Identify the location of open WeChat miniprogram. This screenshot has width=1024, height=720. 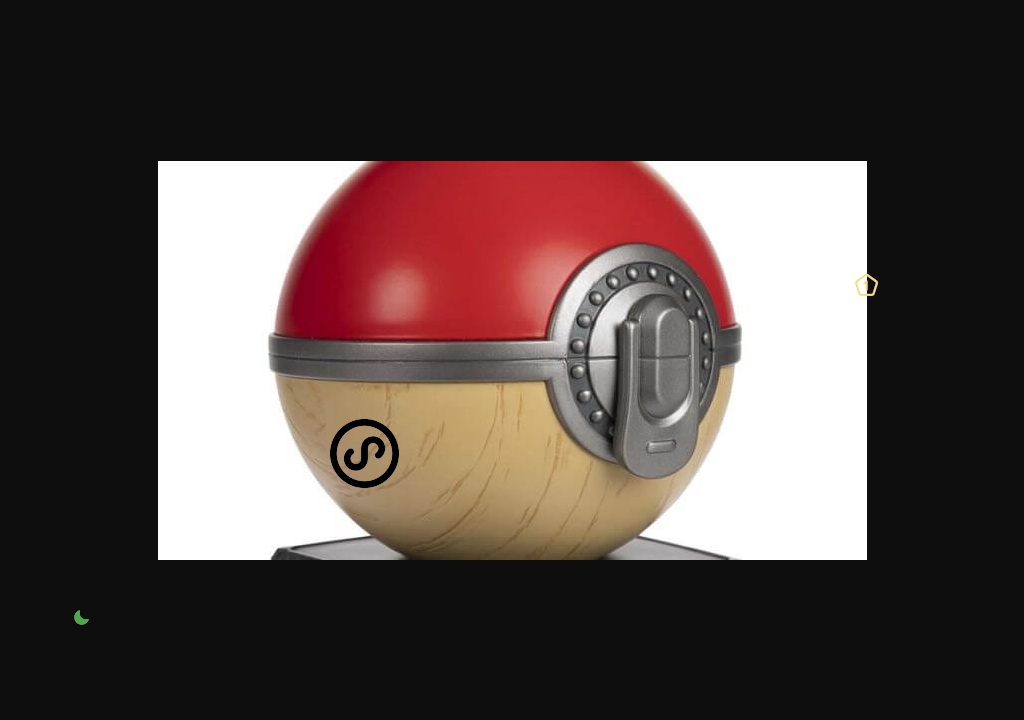
(364, 453).